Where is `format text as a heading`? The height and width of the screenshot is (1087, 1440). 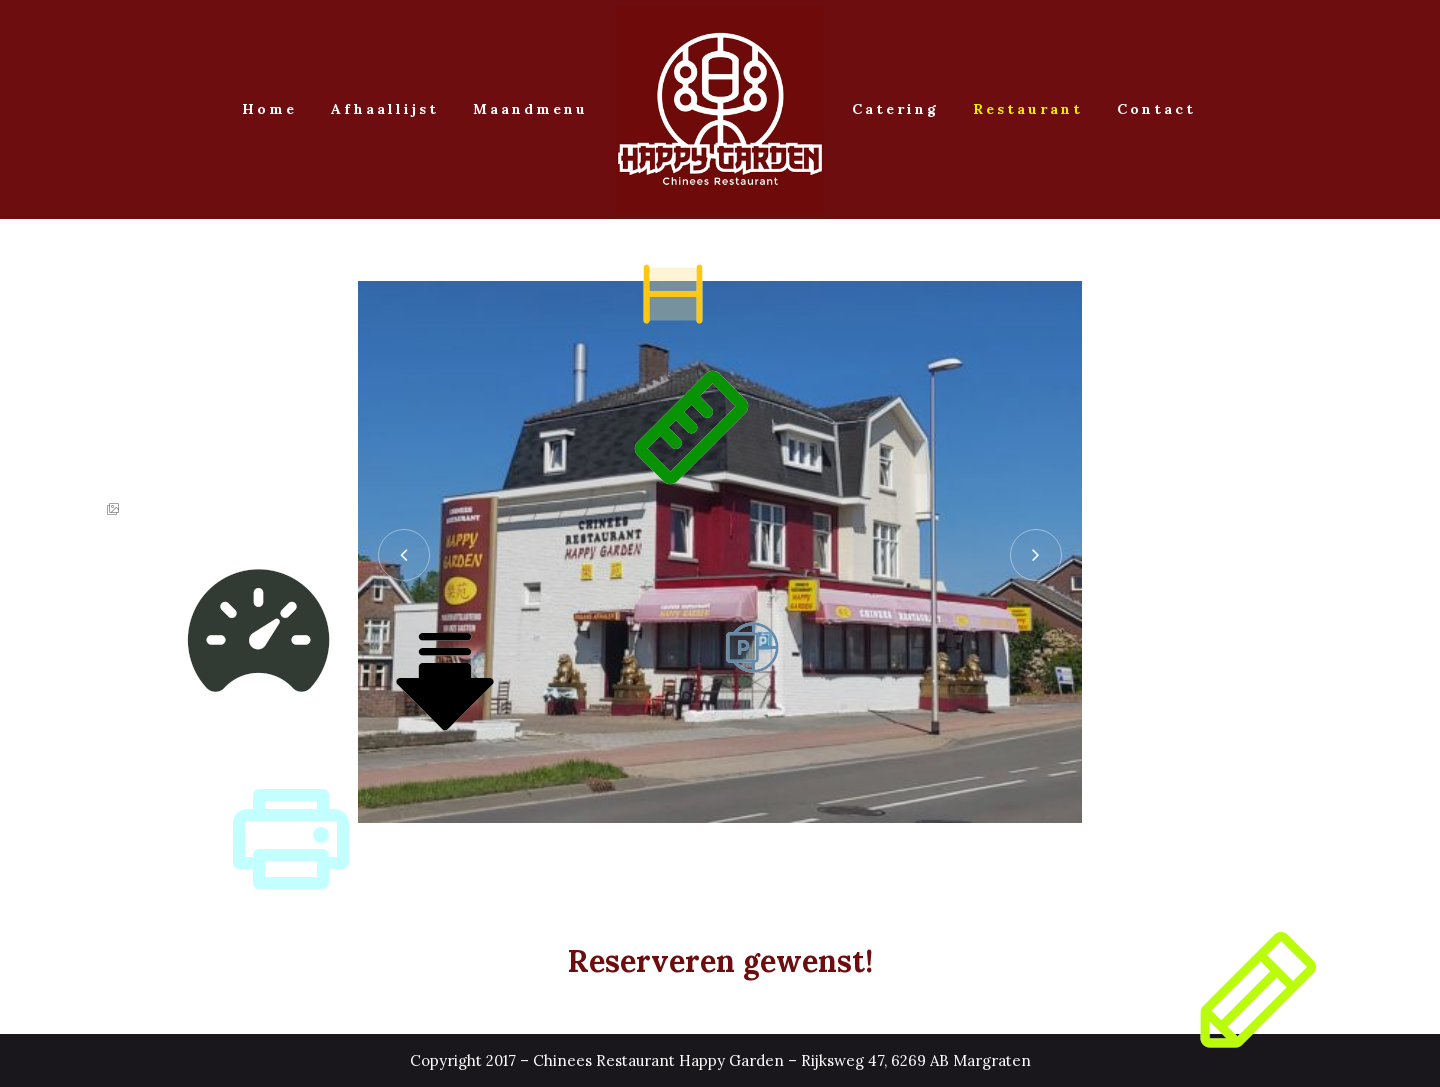
format text as a heading is located at coordinates (673, 294).